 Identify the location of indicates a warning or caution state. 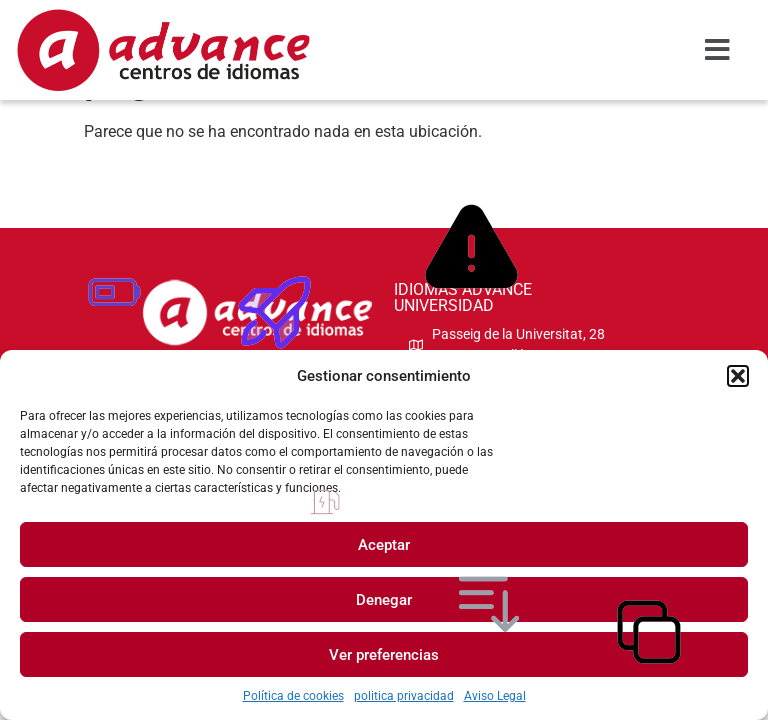
(471, 251).